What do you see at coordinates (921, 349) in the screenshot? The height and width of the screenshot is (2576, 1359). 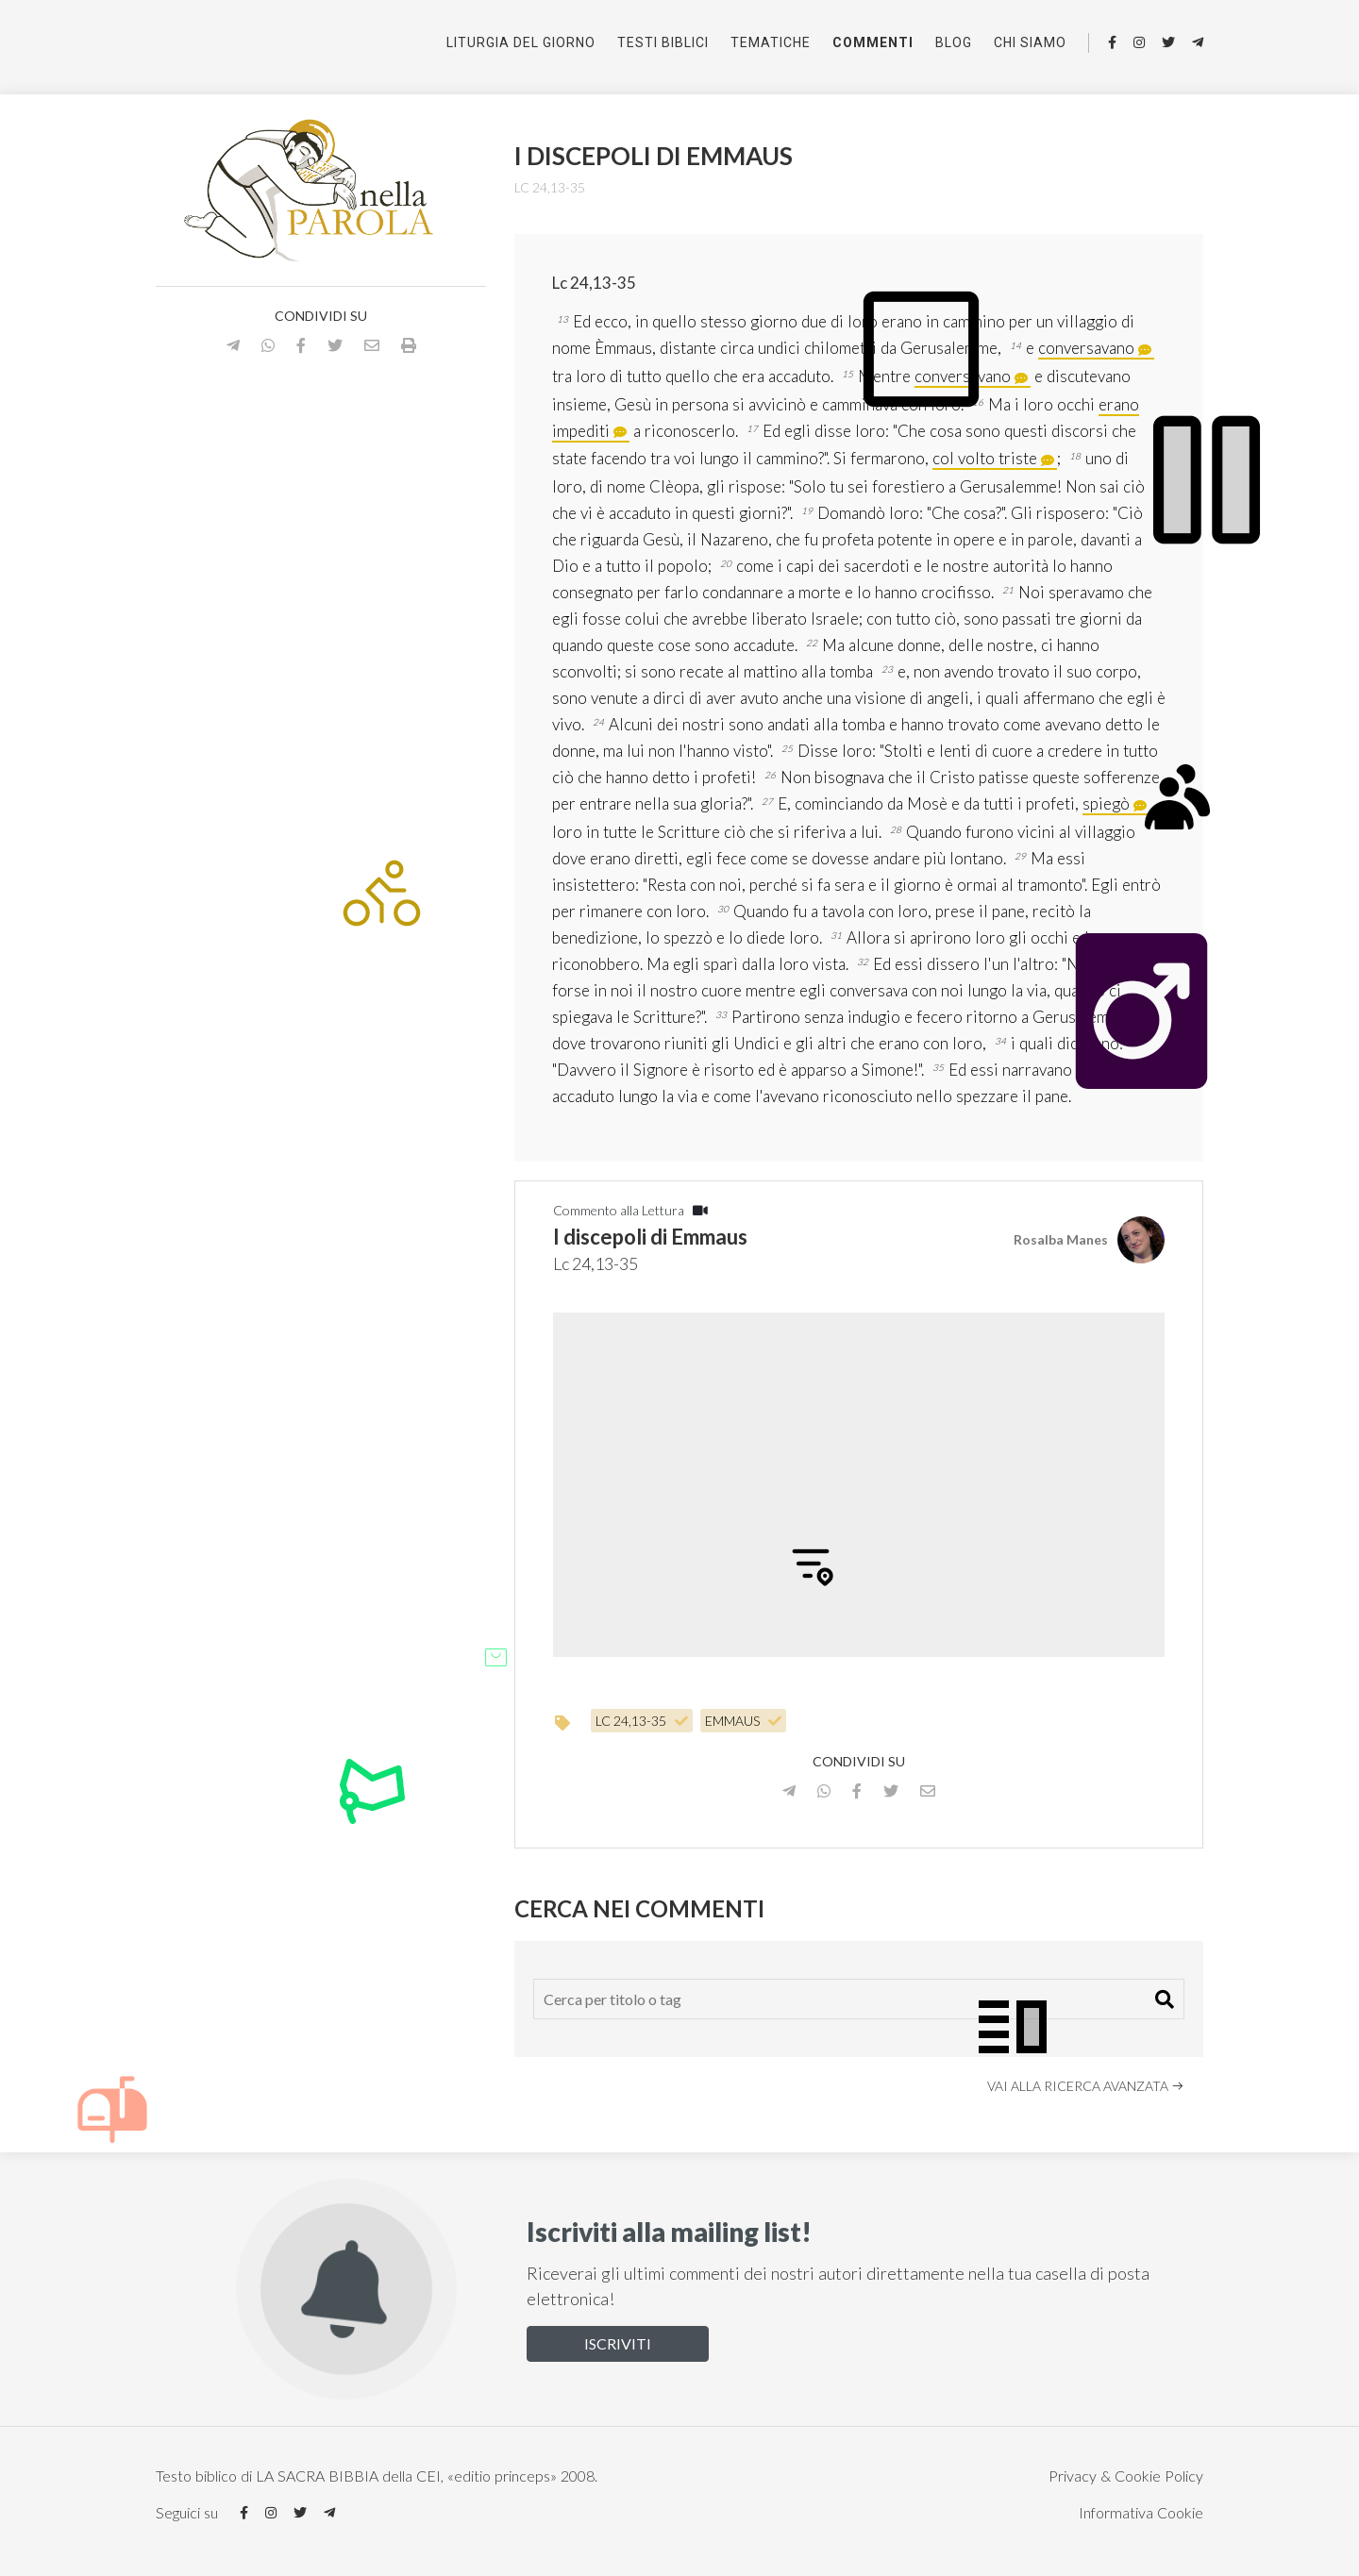 I see `stop media playback` at bounding box center [921, 349].